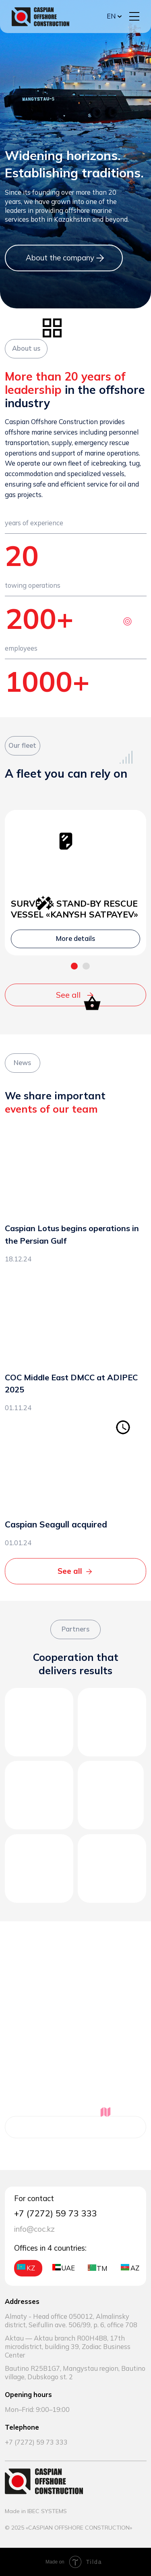 The height and width of the screenshot is (2576, 151). I want to click on view your shopping basket, so click(92, 1003).